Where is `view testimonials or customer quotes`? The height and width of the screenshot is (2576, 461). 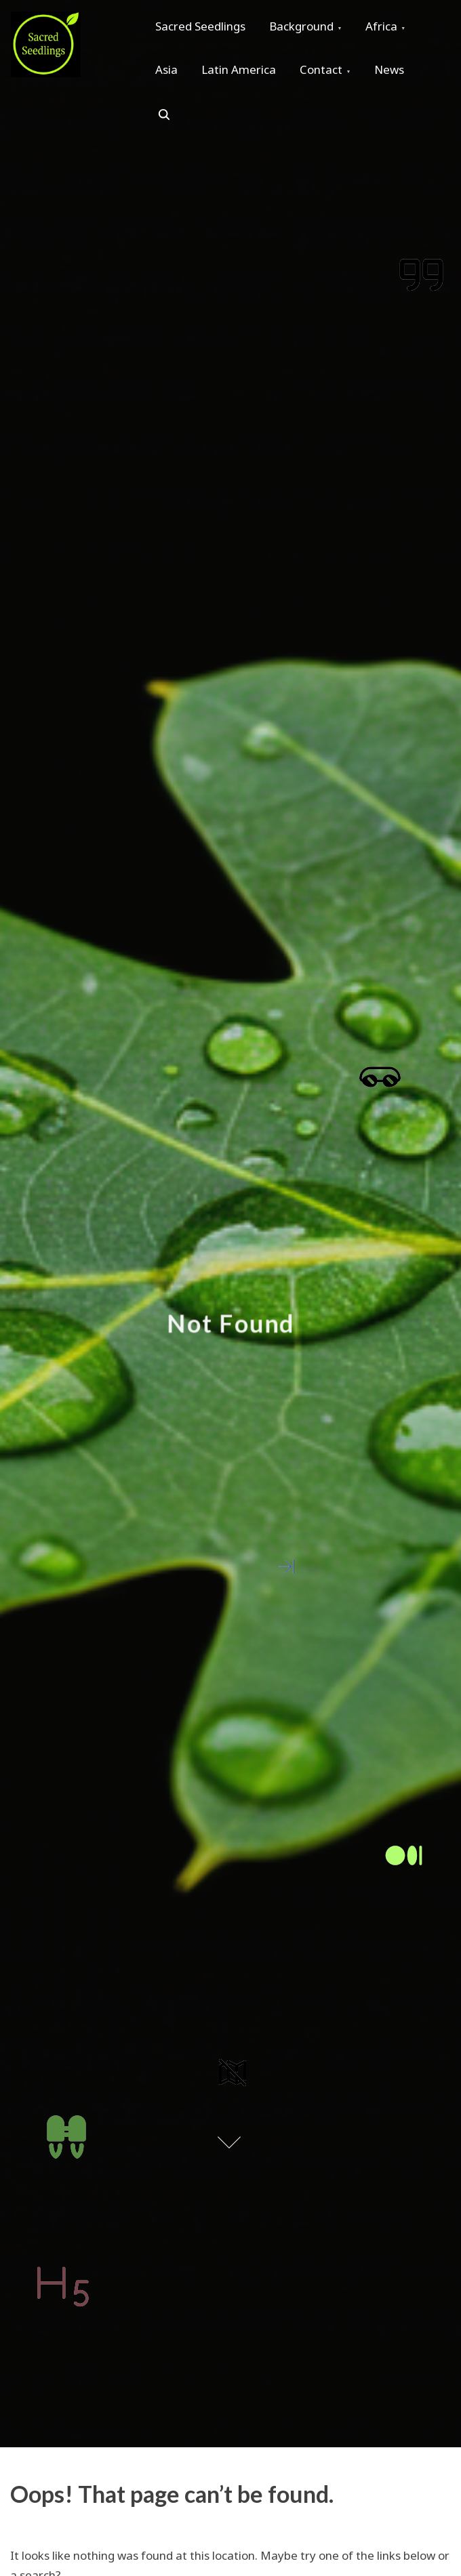
view testimonials or customer quotes is located at coordinates (421, 274).